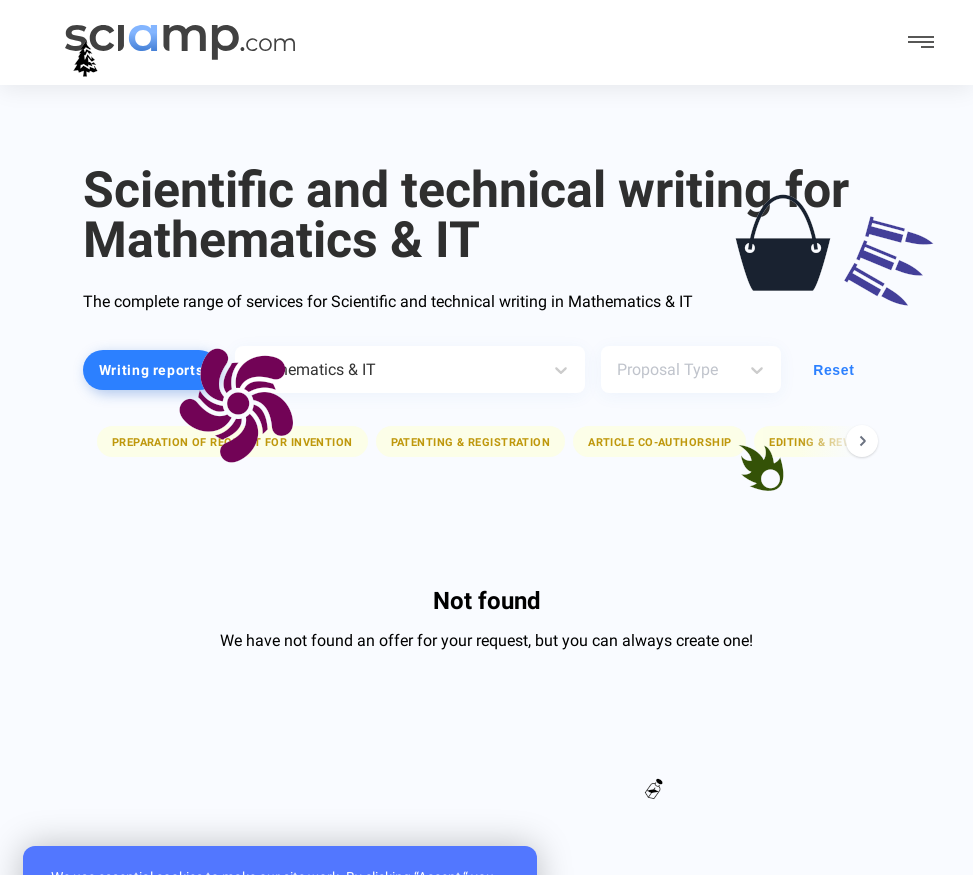  What do you see at coordinates (783, 243) in the screenshot?
I see `access beach or vacation-related items` at bounding box center [783, 243].